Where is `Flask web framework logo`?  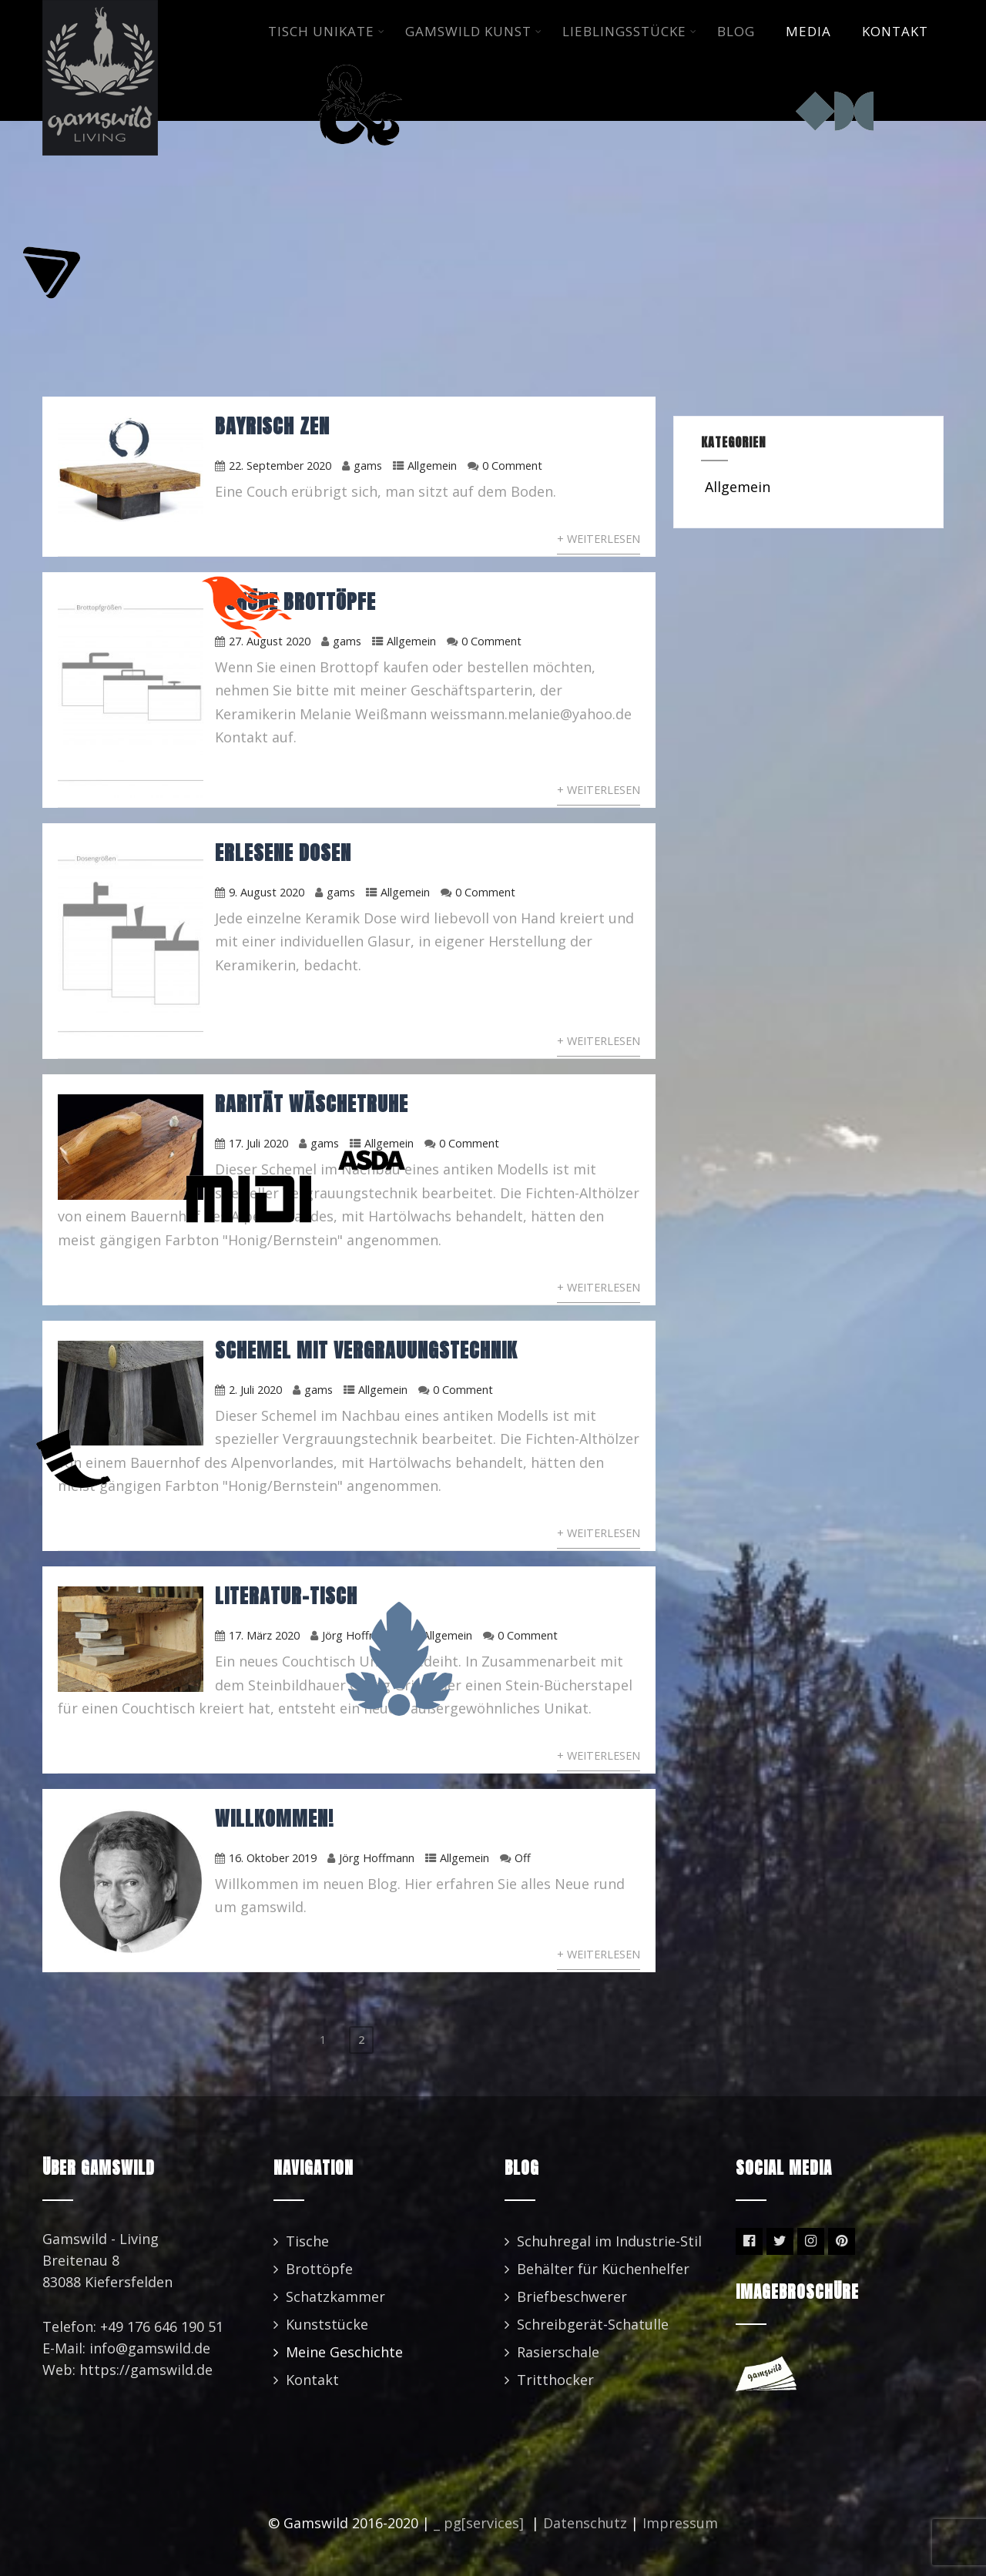 Flask web framework logo is located at coordinates (73, 1459).